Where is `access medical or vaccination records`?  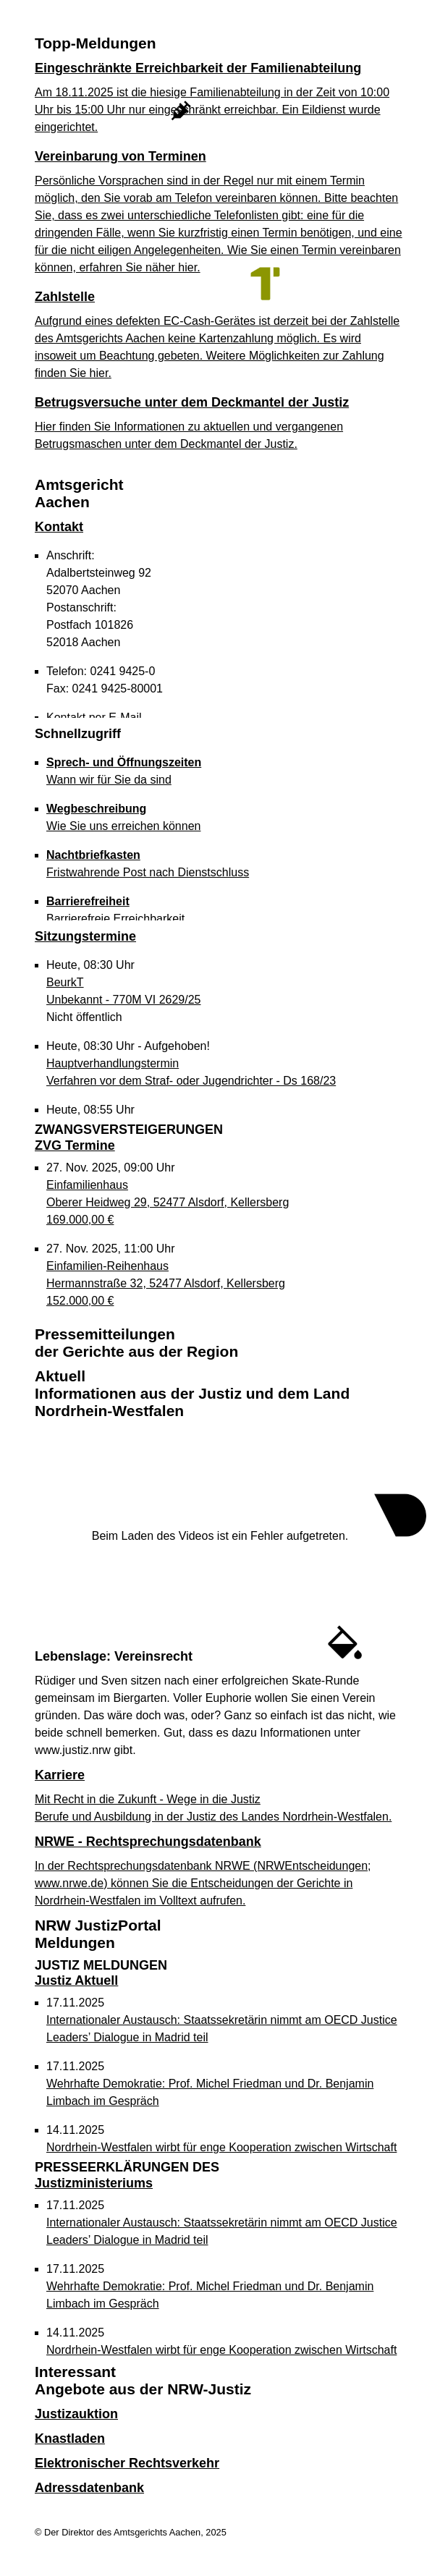
access medical or vaccination records is located at coordinates (181, 110).